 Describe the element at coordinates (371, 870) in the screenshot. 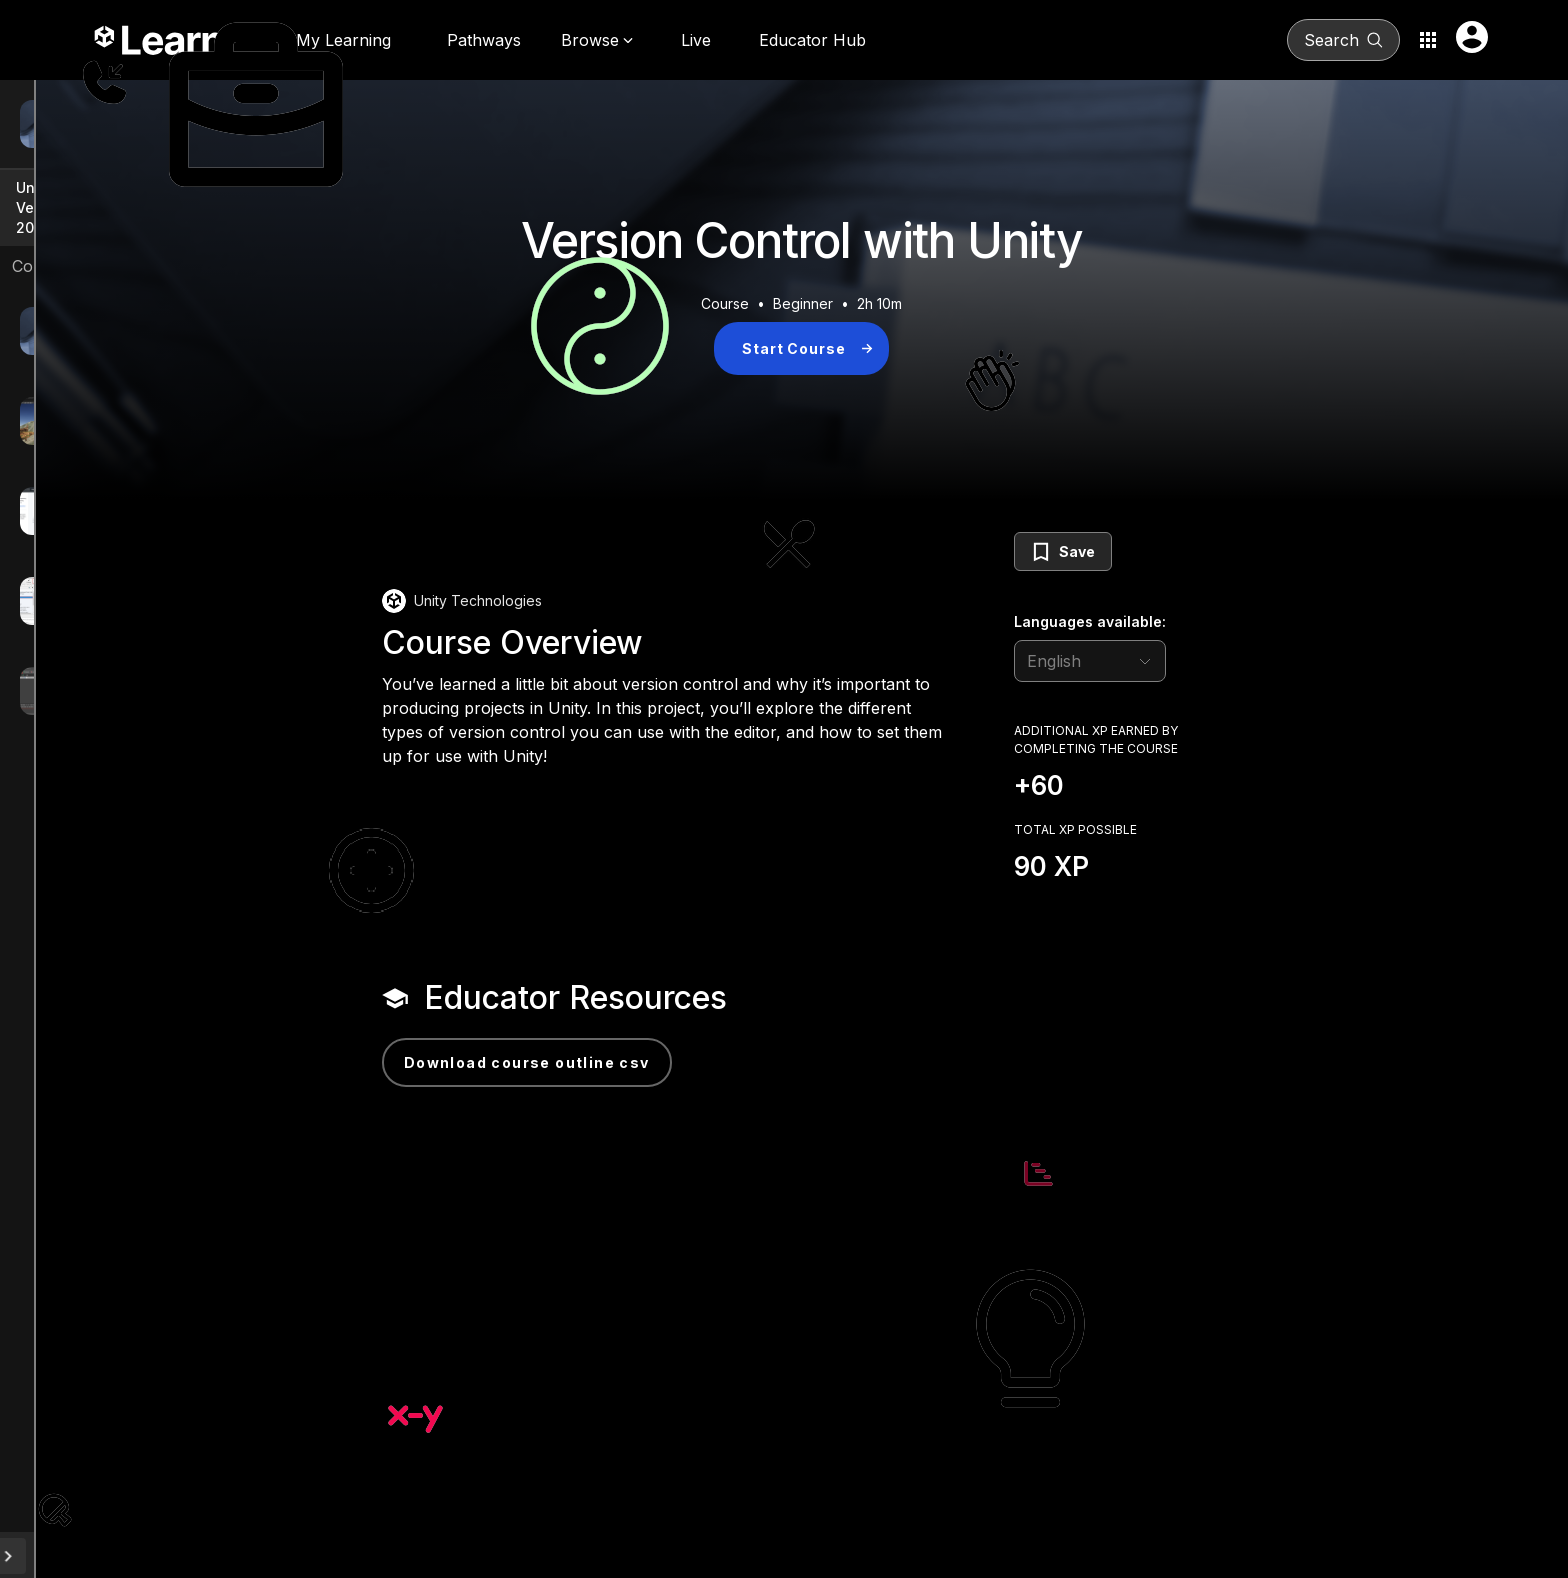

I see `add a new item or entry` at that location.